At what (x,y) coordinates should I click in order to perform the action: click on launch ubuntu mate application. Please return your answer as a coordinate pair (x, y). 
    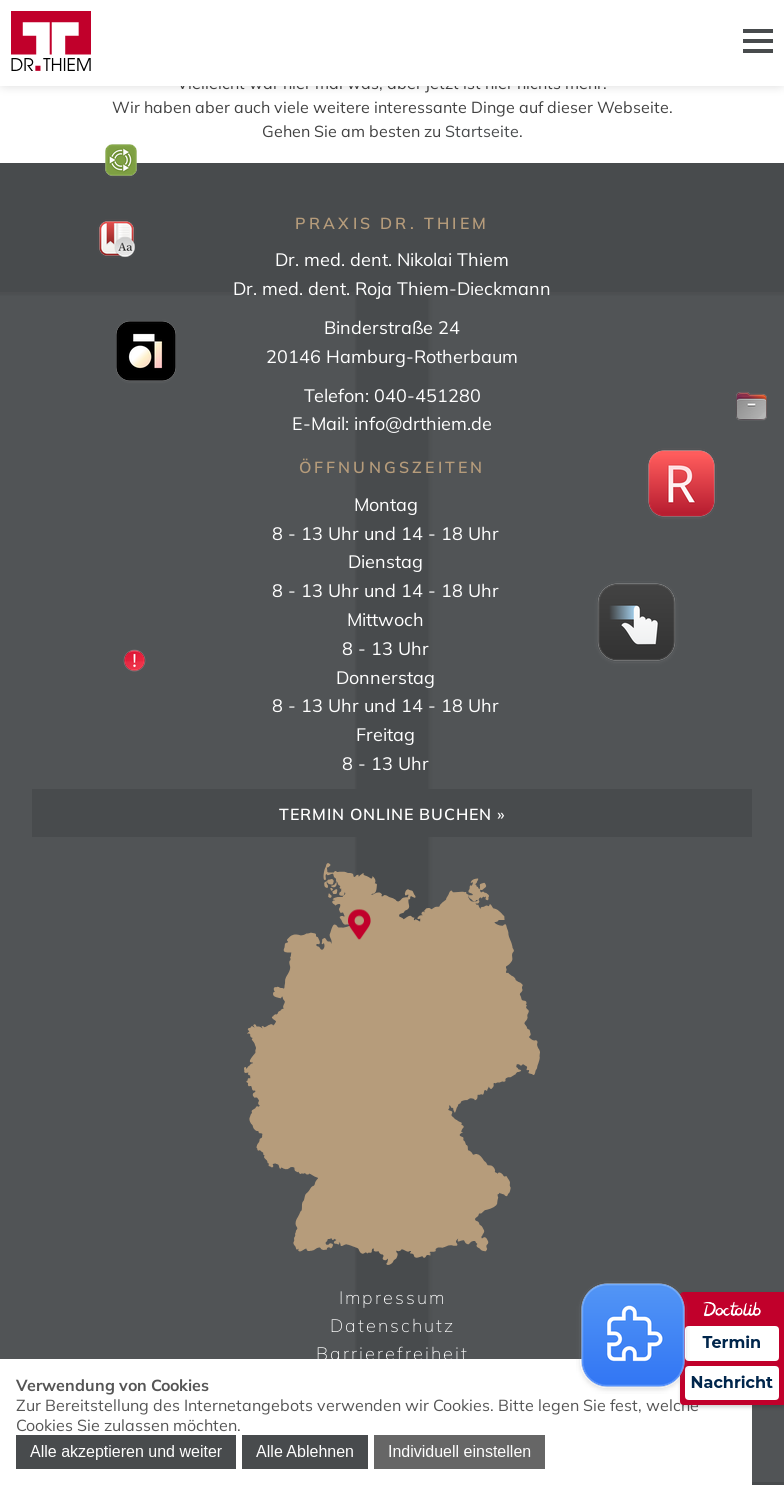
    Looking at the image, I should click on (121, 160).